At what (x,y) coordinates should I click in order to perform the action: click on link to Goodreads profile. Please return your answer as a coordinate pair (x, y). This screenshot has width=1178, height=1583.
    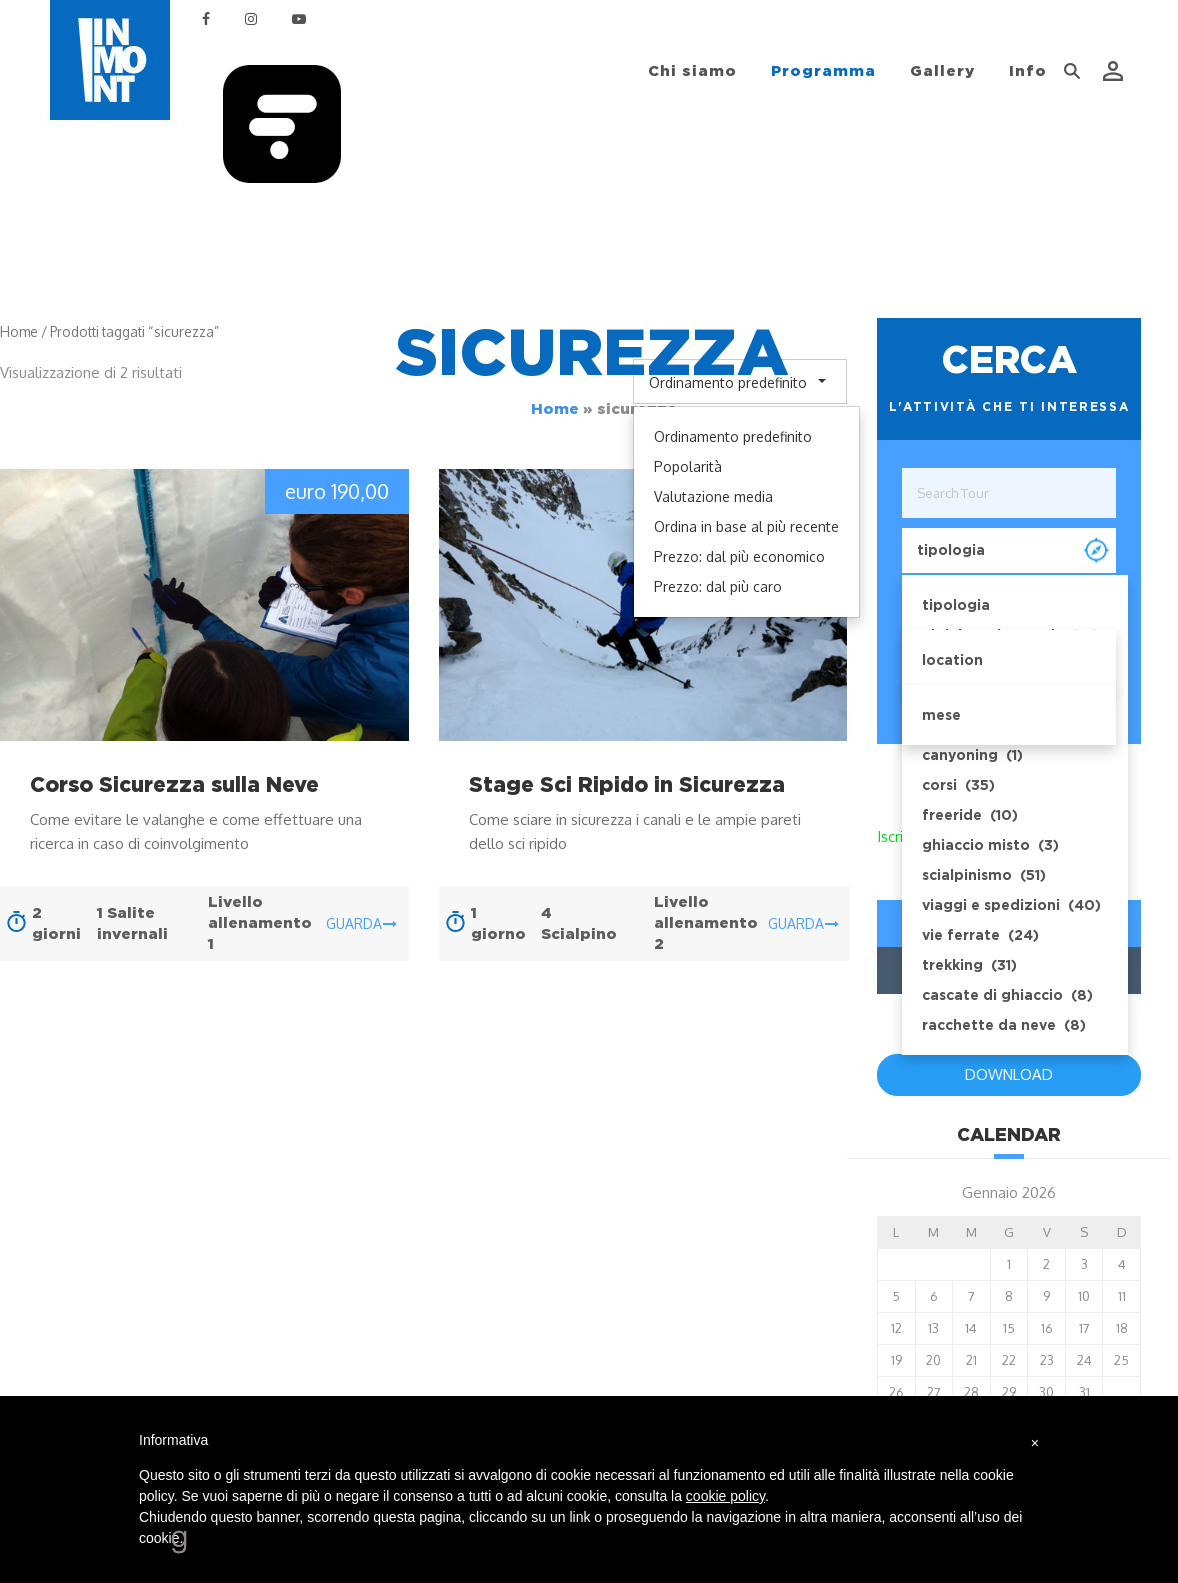
    Looking at the image, I should click on (179, 1542).